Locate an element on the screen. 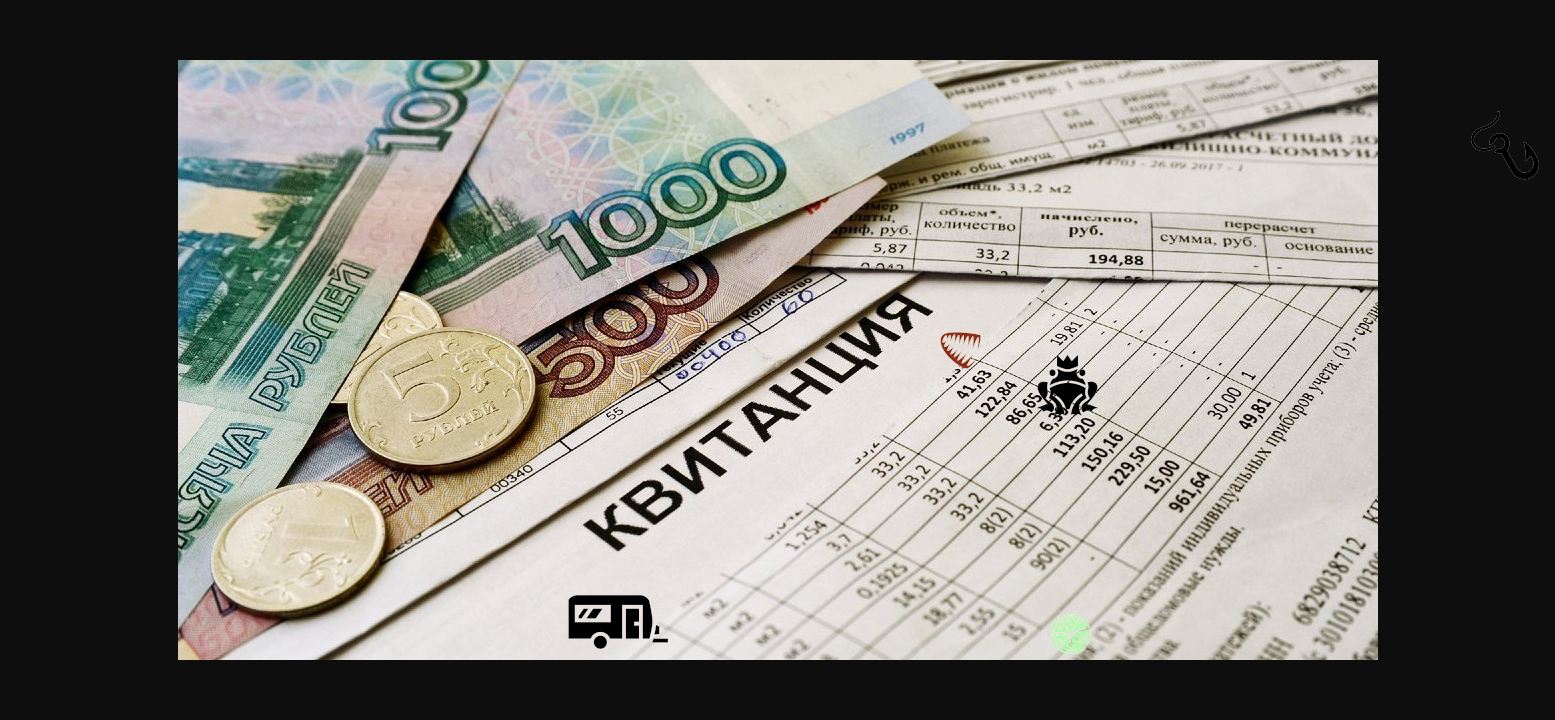  select a monster or creature type in a game is located at coordinates (960, 349).